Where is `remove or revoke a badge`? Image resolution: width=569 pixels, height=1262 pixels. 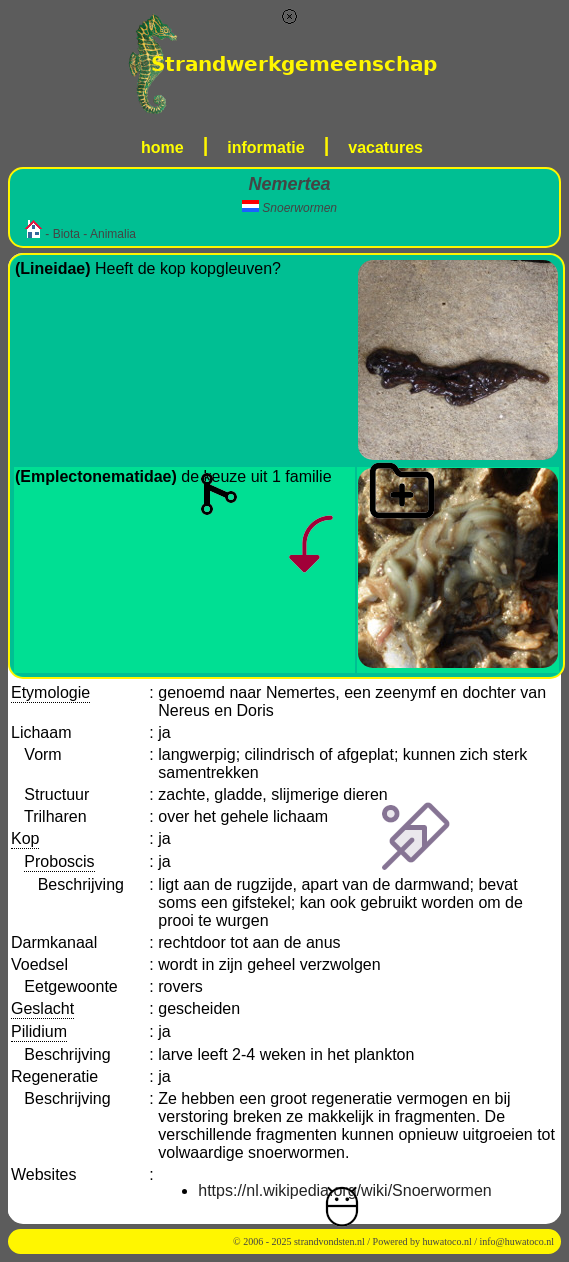
remove or revoke a badge is located at coordinates (289, 16).